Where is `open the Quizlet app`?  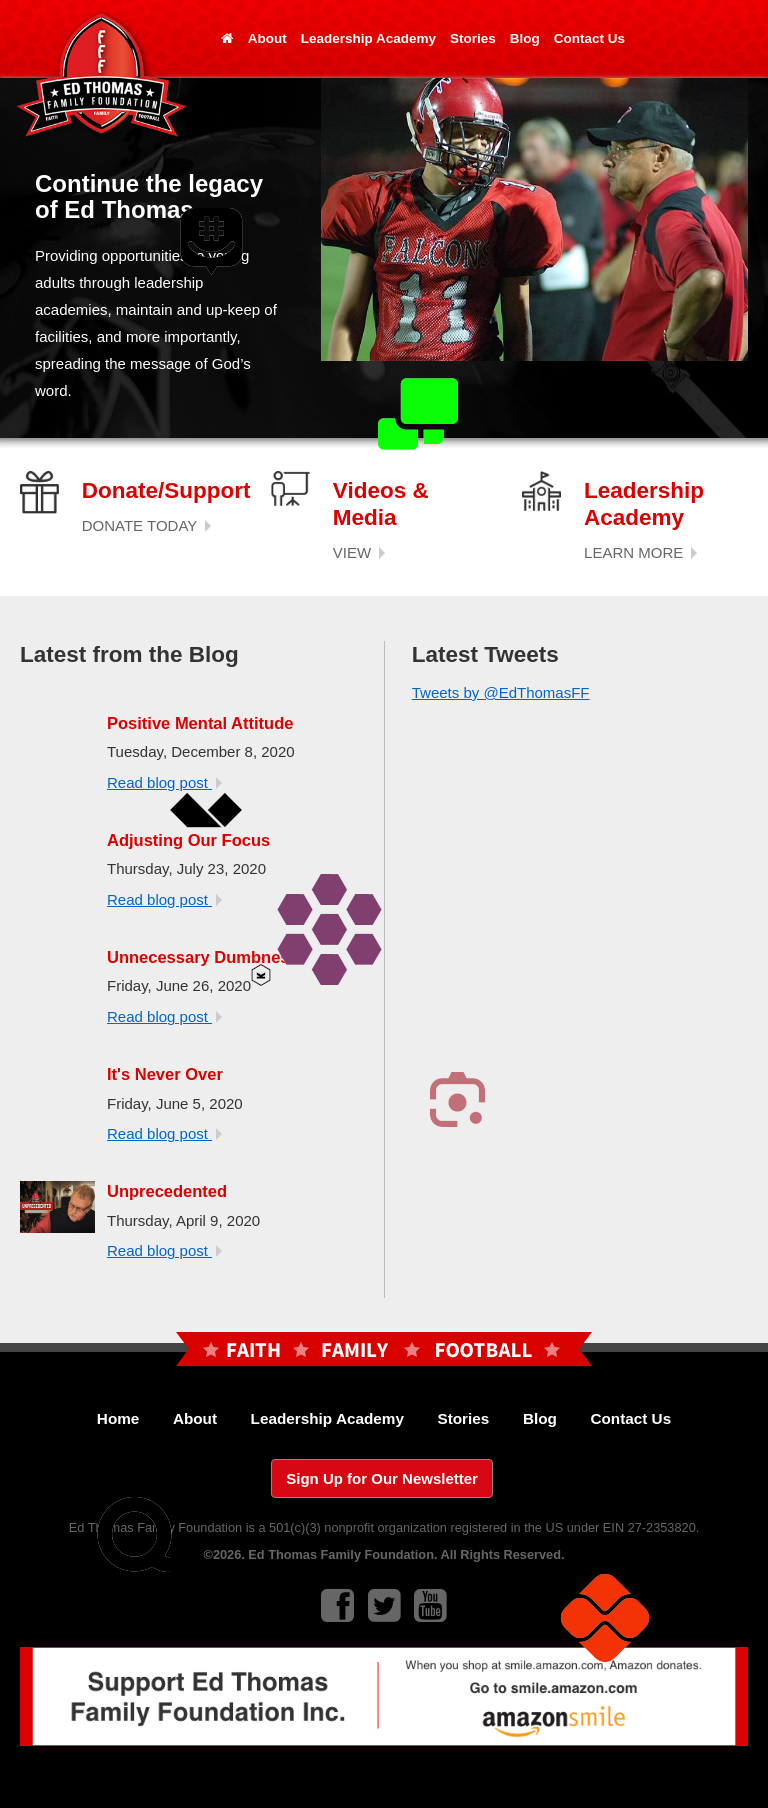 open the Quizlet app is located at coordinates (134, 1534).